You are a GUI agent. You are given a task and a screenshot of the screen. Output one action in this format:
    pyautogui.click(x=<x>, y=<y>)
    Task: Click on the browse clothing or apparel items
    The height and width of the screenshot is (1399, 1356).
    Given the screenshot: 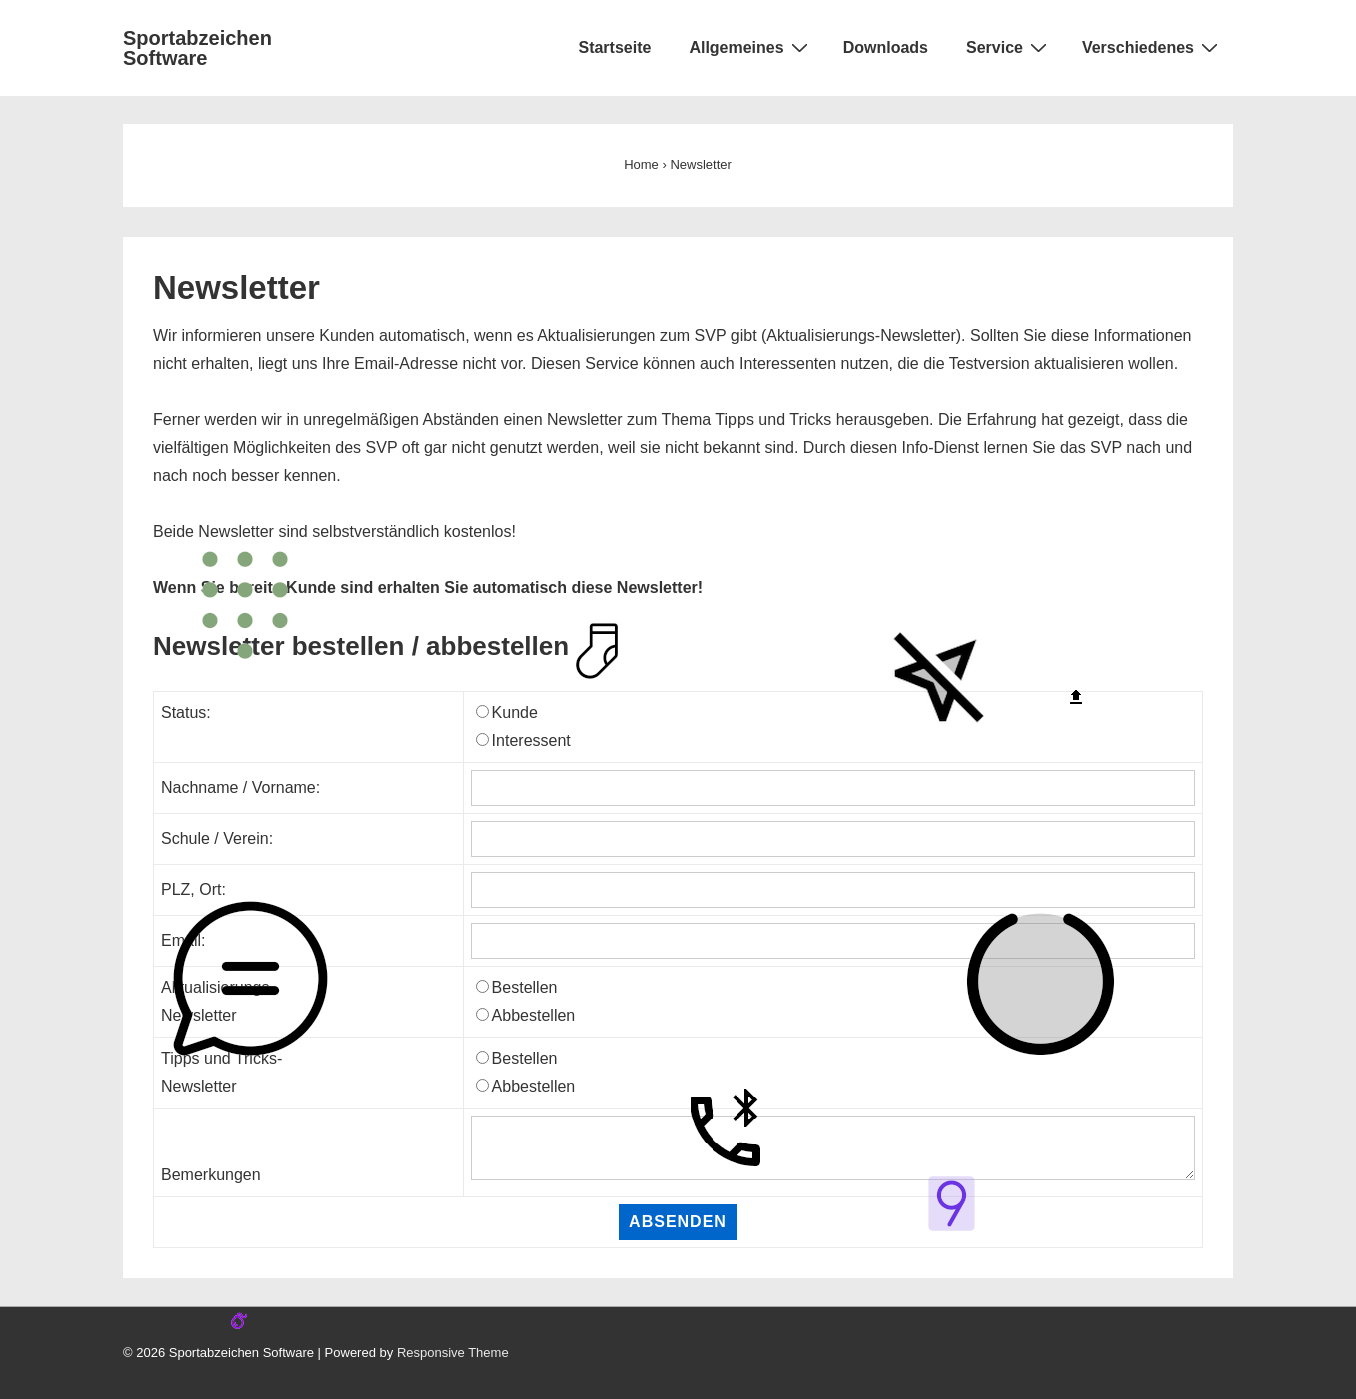 What is the action you would take?
    pyautogui.click(x=599, y=650)
    